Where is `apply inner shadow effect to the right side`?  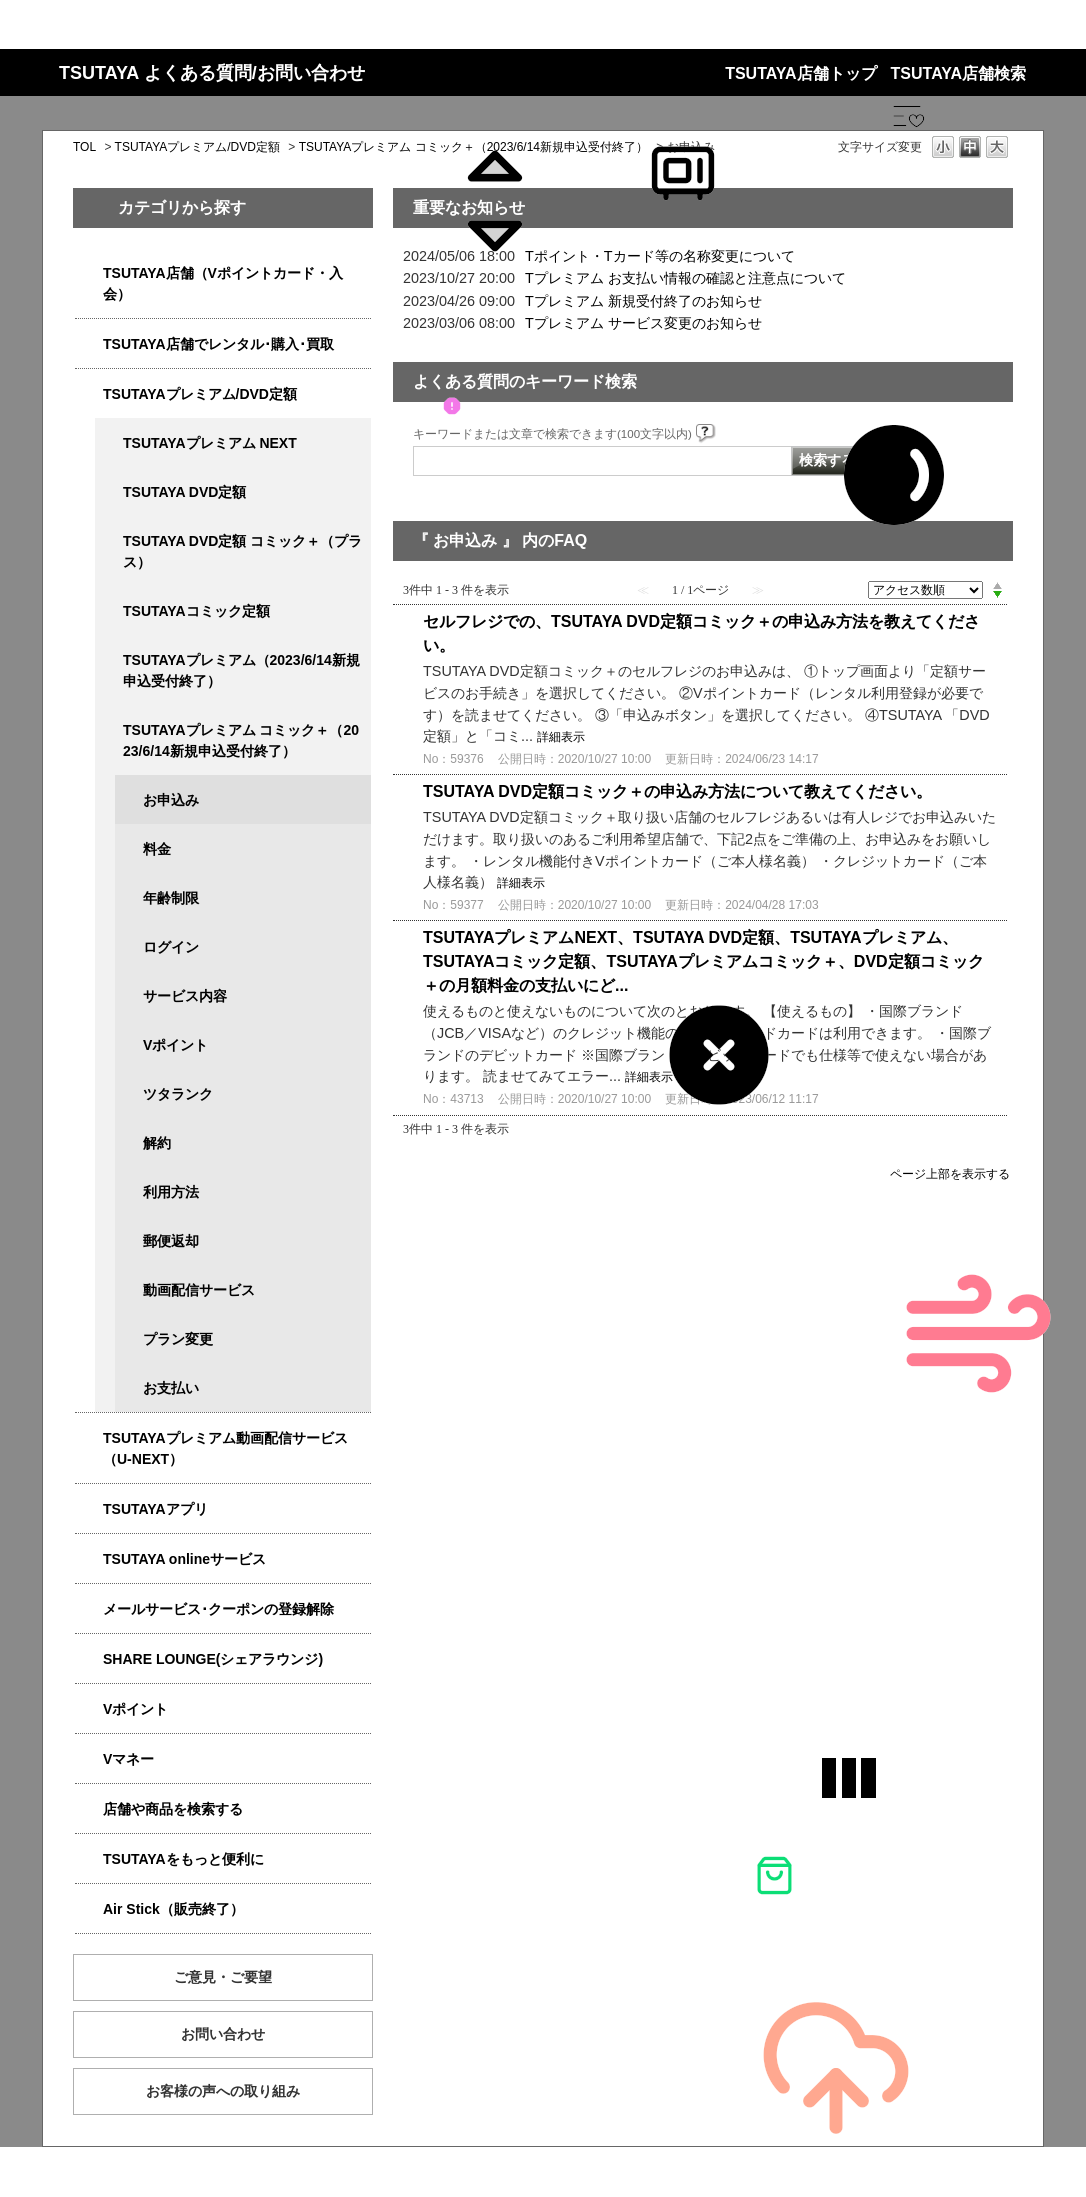 apply inner shadow effect to the right side is located at coordinates (894, 475).